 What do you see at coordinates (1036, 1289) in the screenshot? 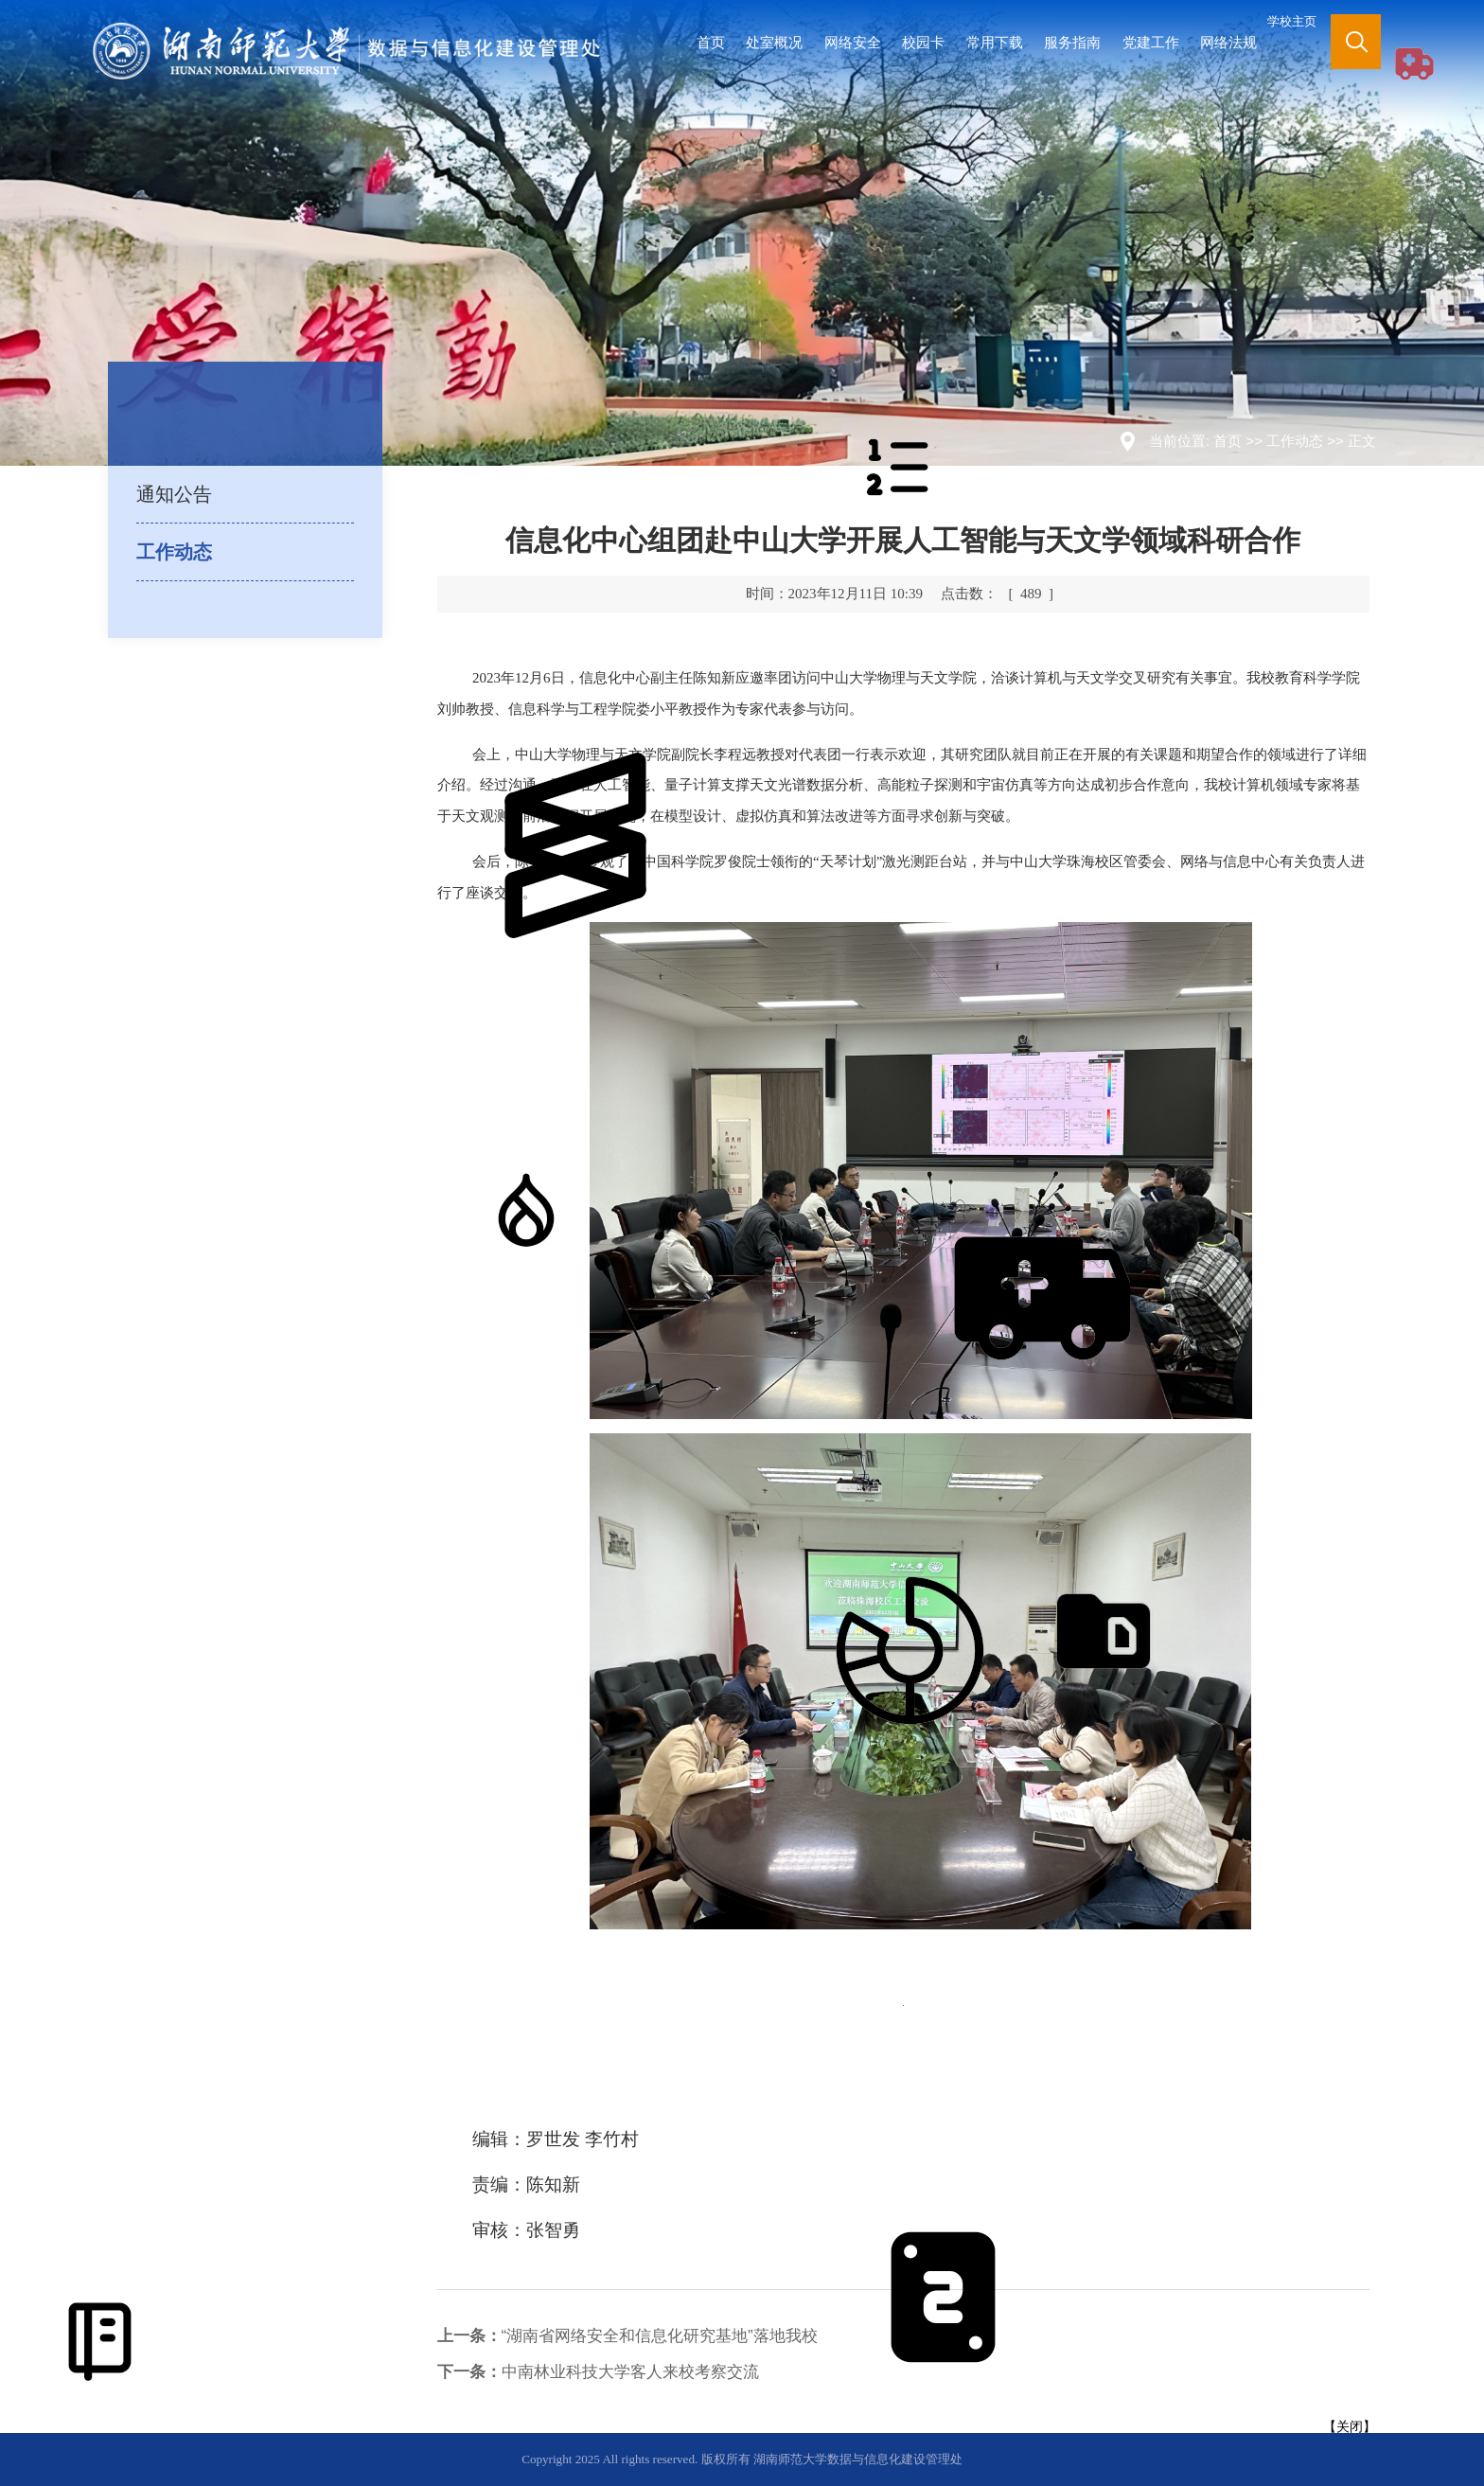
I see `request emergency medical services` at bounding box center [1036, 1289].